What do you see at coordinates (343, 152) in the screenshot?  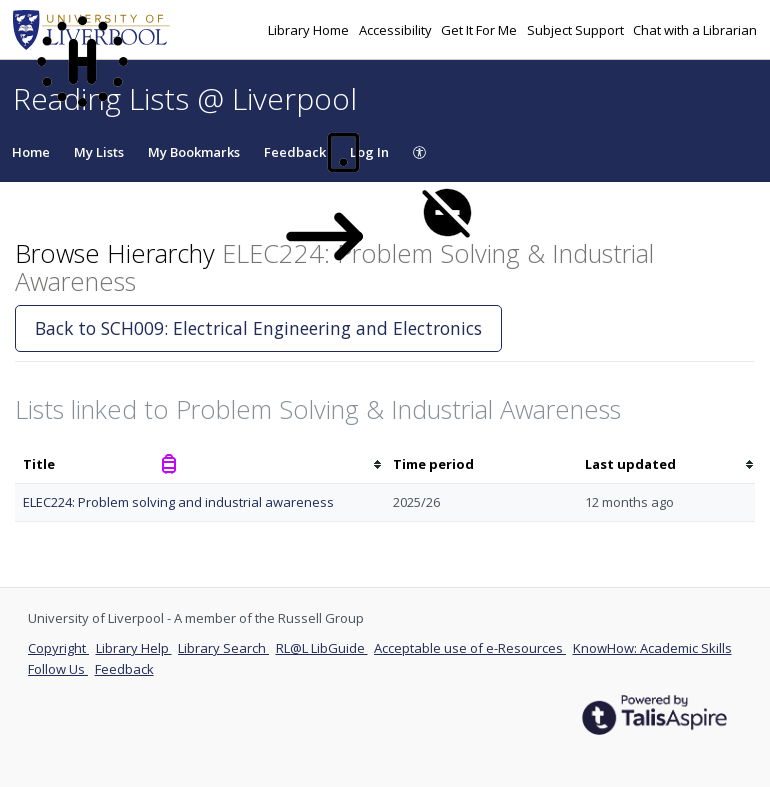 I see `switch to tablet view` at bounding box center [343, 152].